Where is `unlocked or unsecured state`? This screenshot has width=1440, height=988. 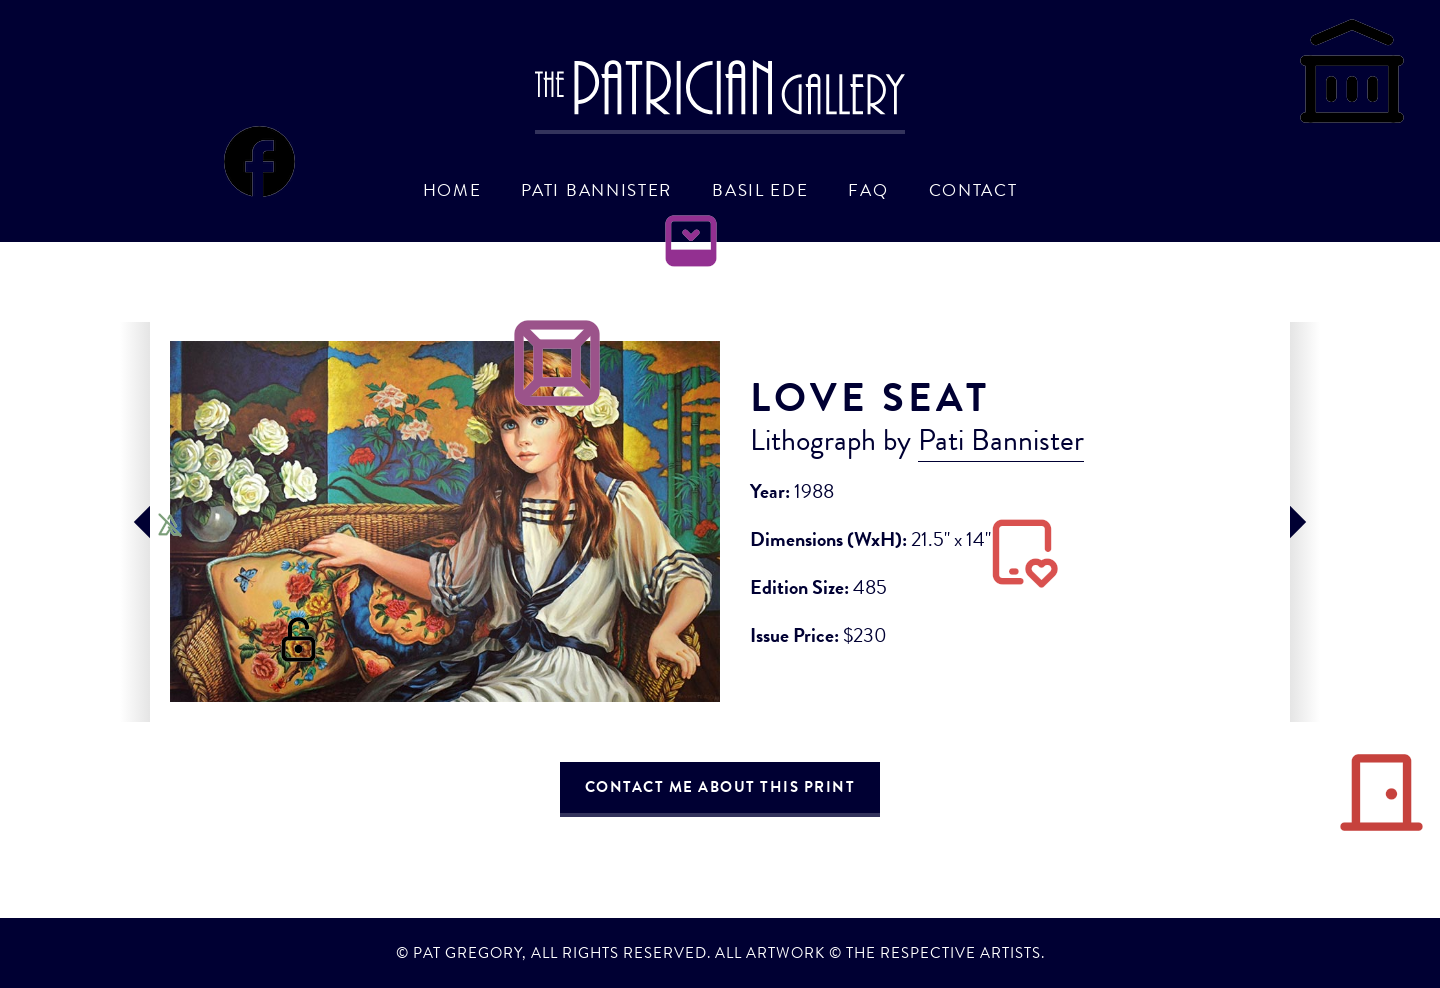
unlocked or unsecured state is located at coordinates (298, 640).